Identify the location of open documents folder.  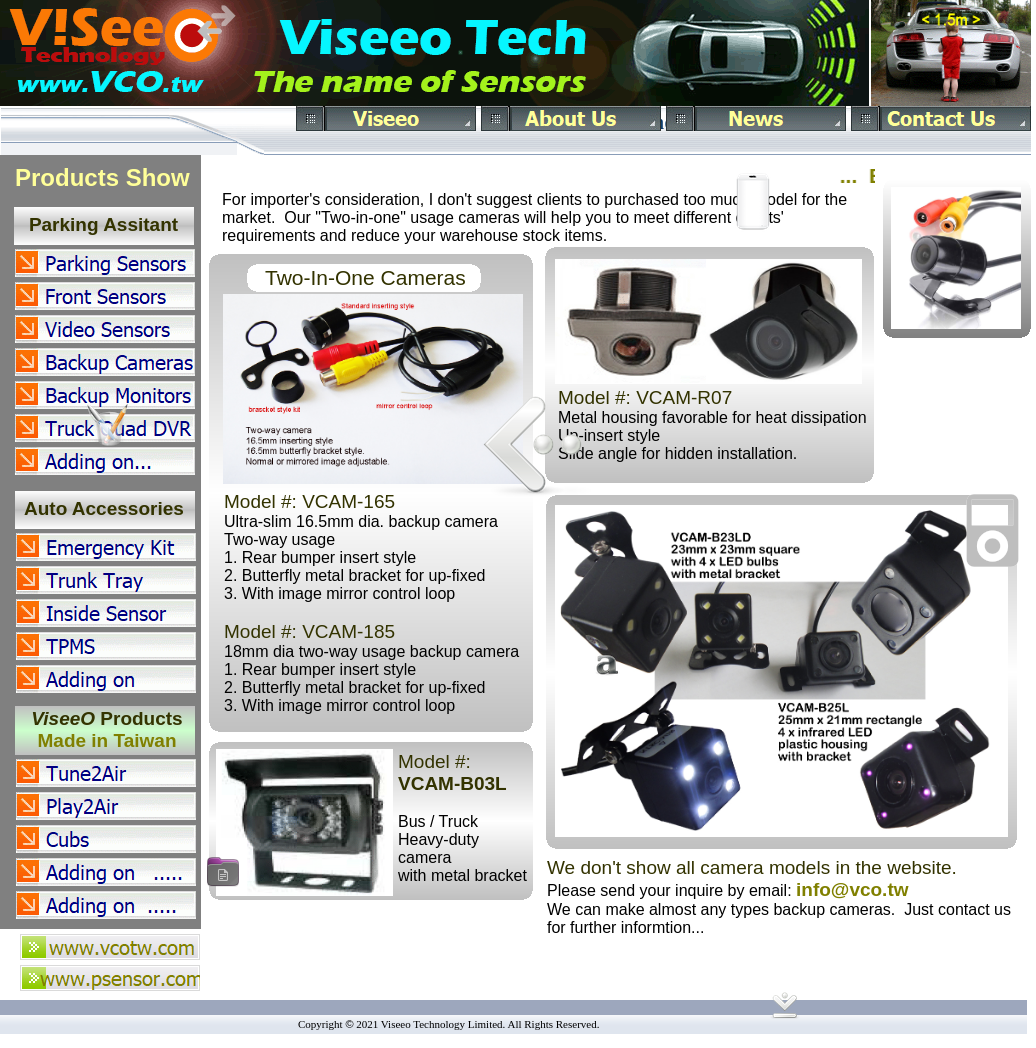
(223, 871).